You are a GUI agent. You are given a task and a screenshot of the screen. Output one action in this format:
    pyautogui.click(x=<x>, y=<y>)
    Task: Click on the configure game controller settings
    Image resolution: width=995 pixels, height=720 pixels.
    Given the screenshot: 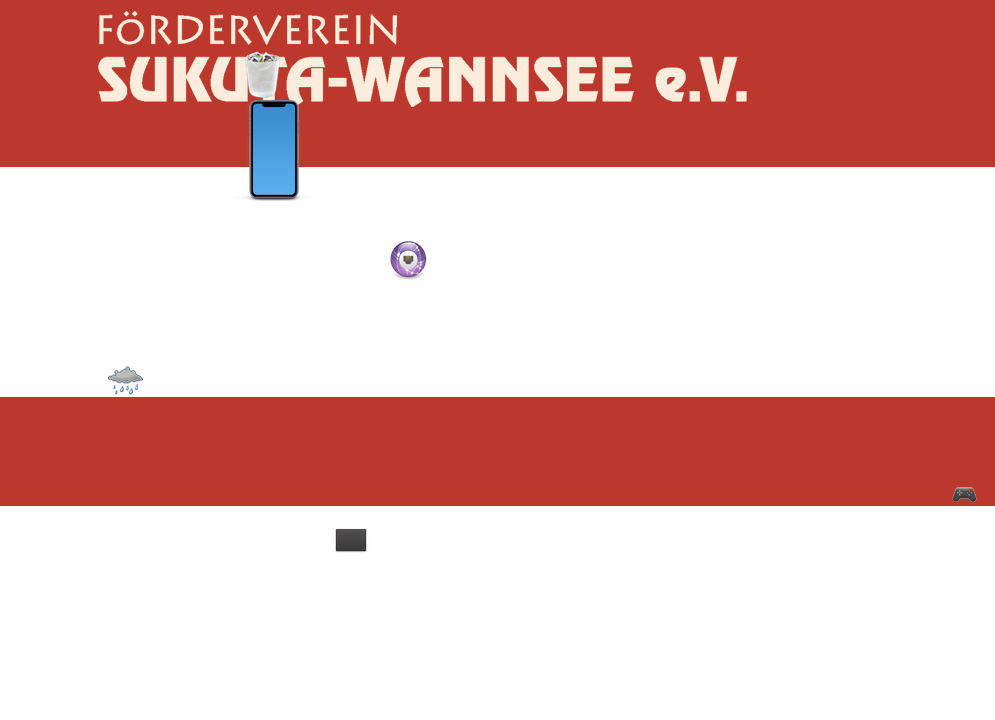 What is the action you would take?
    pyautogui.click(x=964, y=494)
    